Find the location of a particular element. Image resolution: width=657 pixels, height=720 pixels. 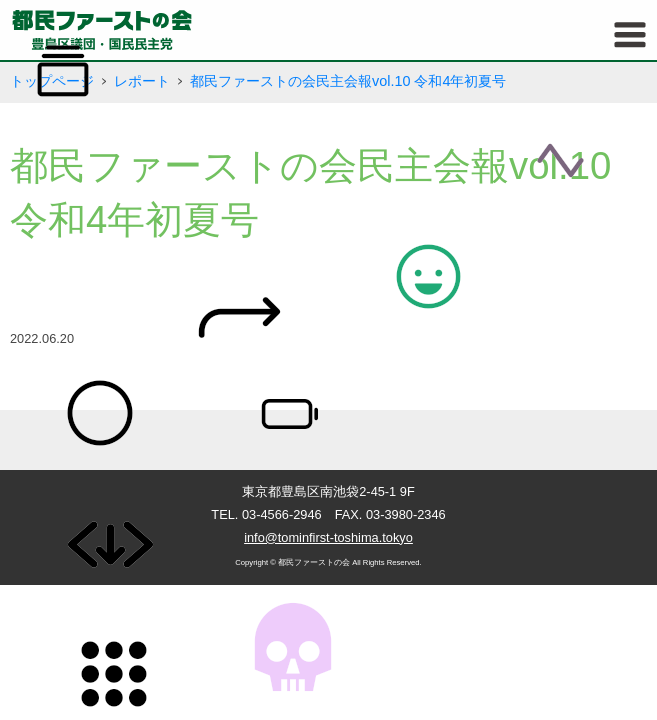

open the app drawer or menu is located at coordinates (114, 674).